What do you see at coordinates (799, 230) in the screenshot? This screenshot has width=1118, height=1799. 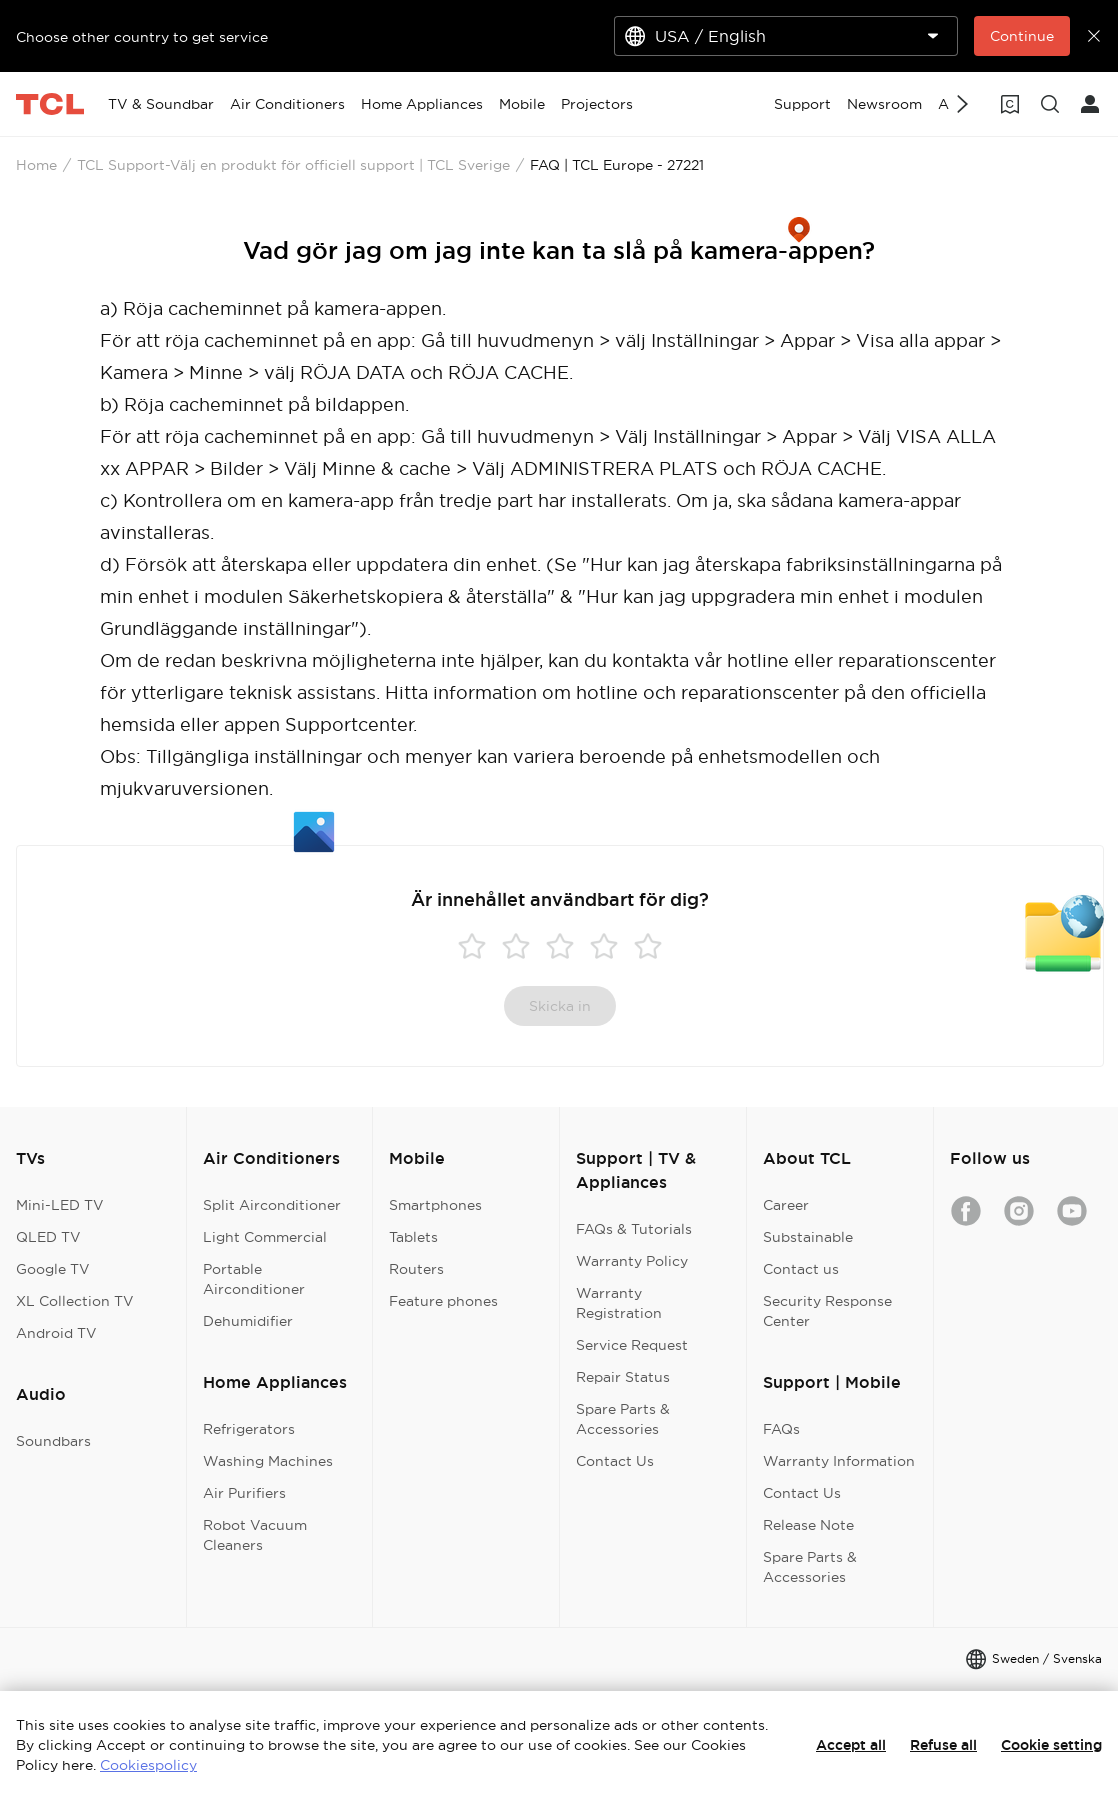 I see `open the maps app` at bounding box center [799, 230].